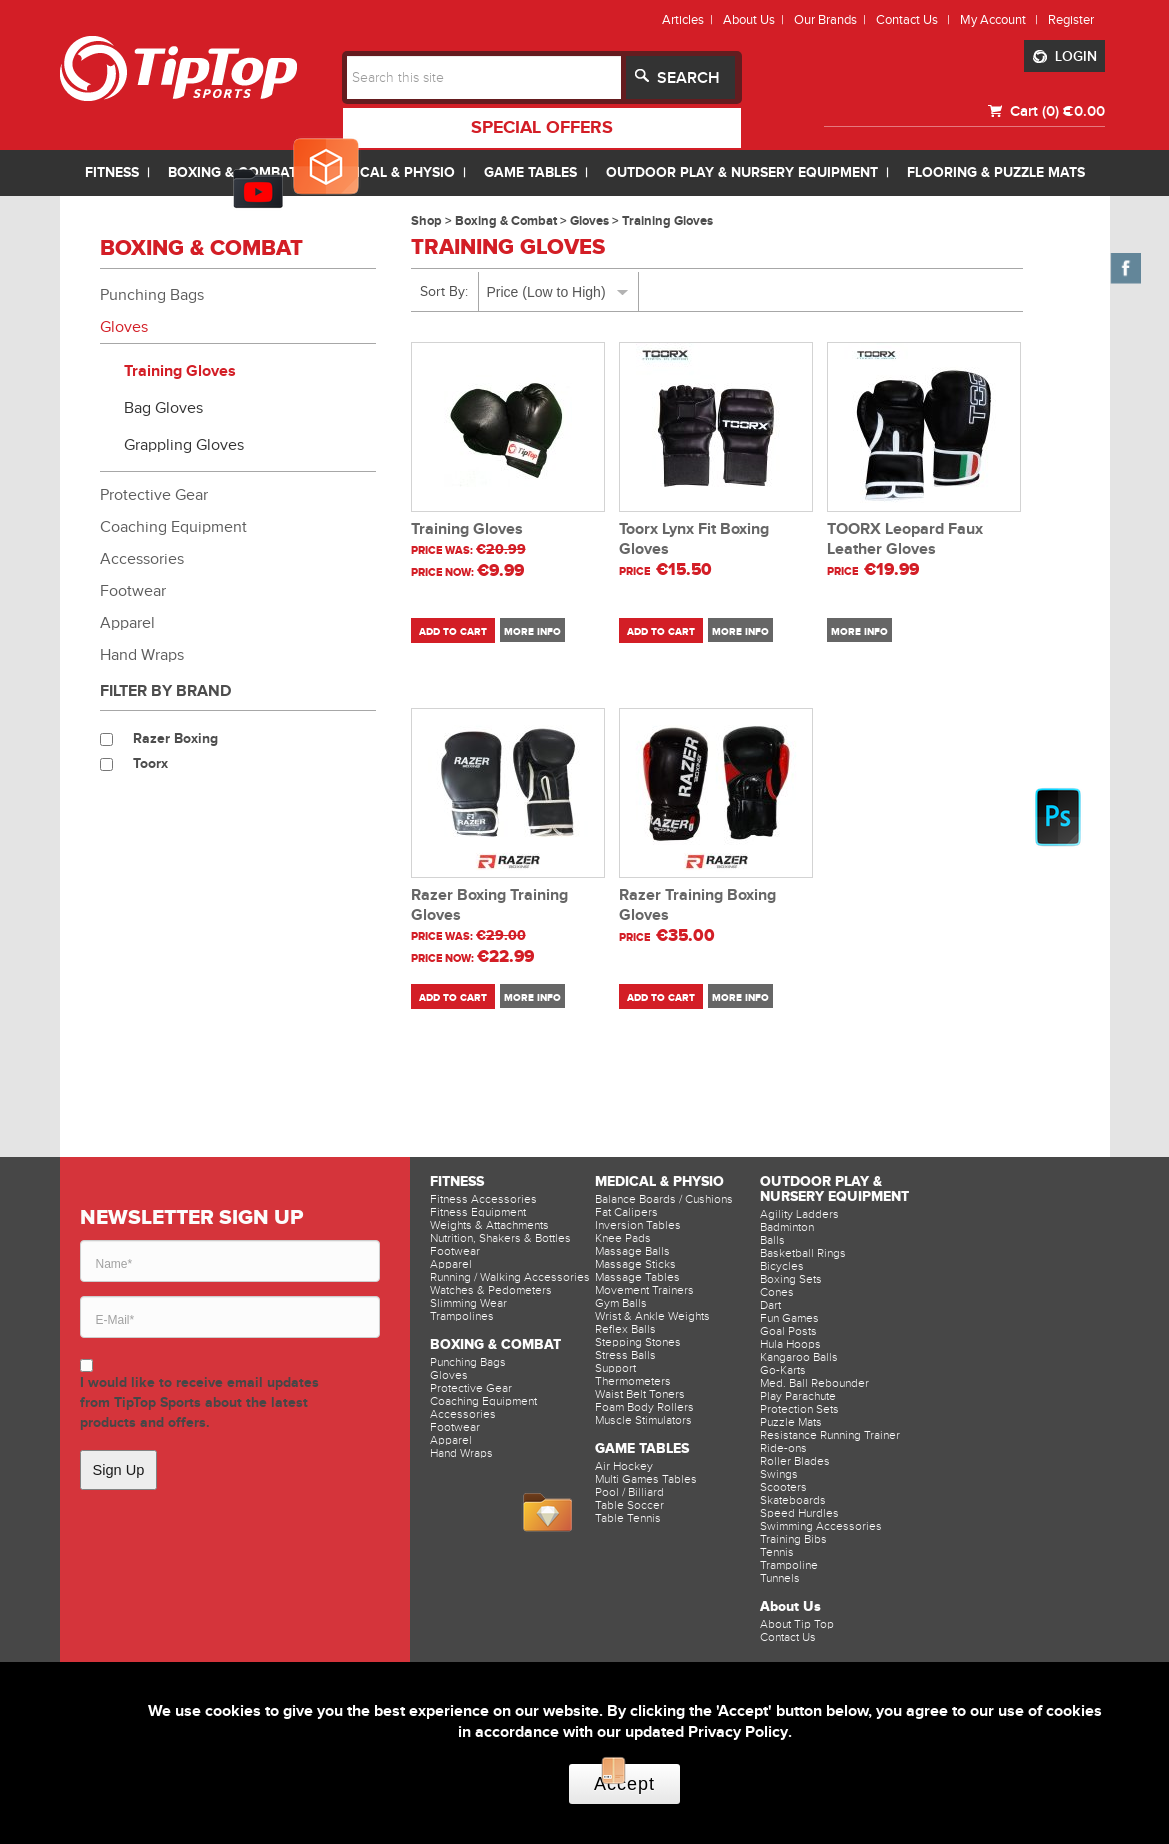  I want to click on compressed archive file type indicator, so click(613, 1770).